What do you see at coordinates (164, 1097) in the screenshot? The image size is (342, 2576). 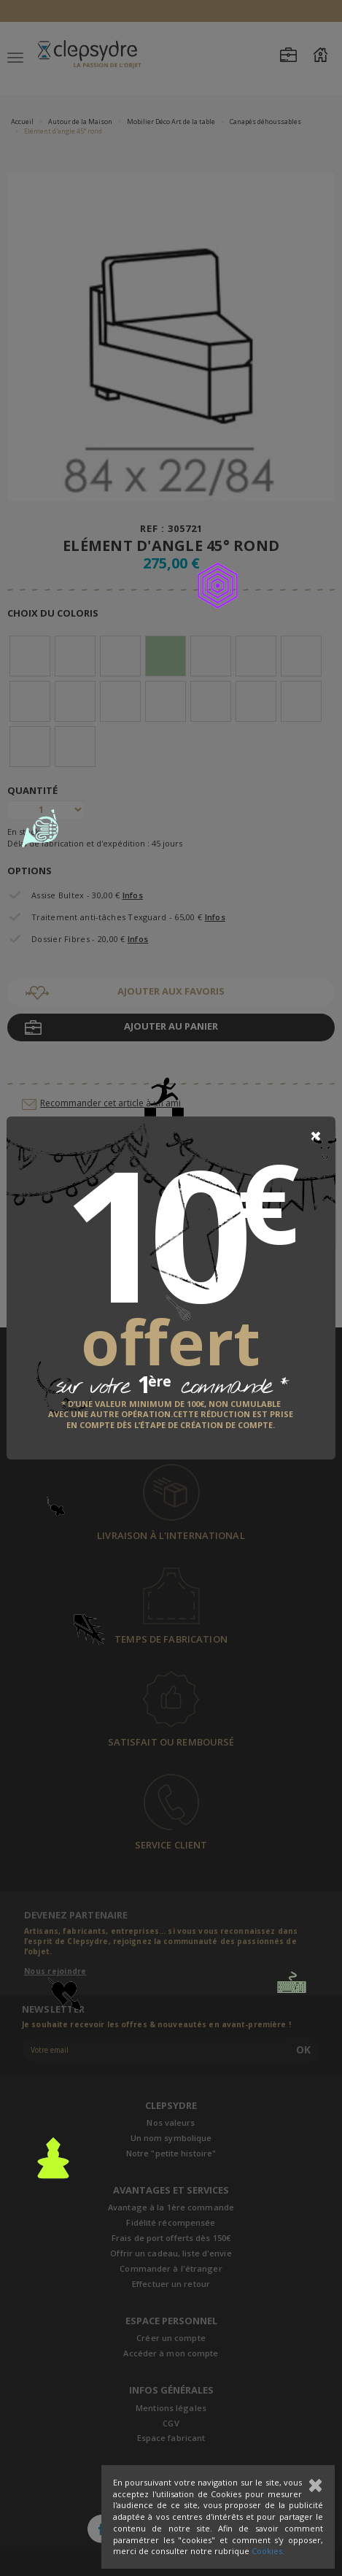 I see `jump across platforms or obstacles` at bounding box center [164, 1097].